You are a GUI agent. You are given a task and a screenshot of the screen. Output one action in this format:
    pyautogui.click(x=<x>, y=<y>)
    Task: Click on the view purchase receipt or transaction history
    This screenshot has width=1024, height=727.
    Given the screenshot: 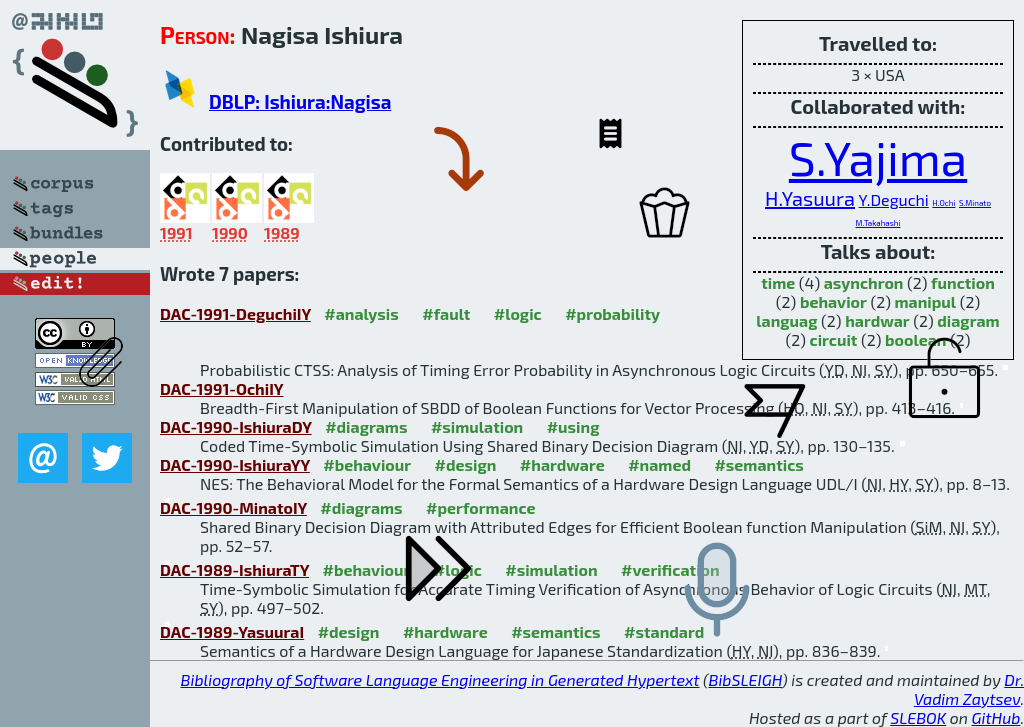 What is the action you would take?
    pyautogui.click(x=610, y=133)
    